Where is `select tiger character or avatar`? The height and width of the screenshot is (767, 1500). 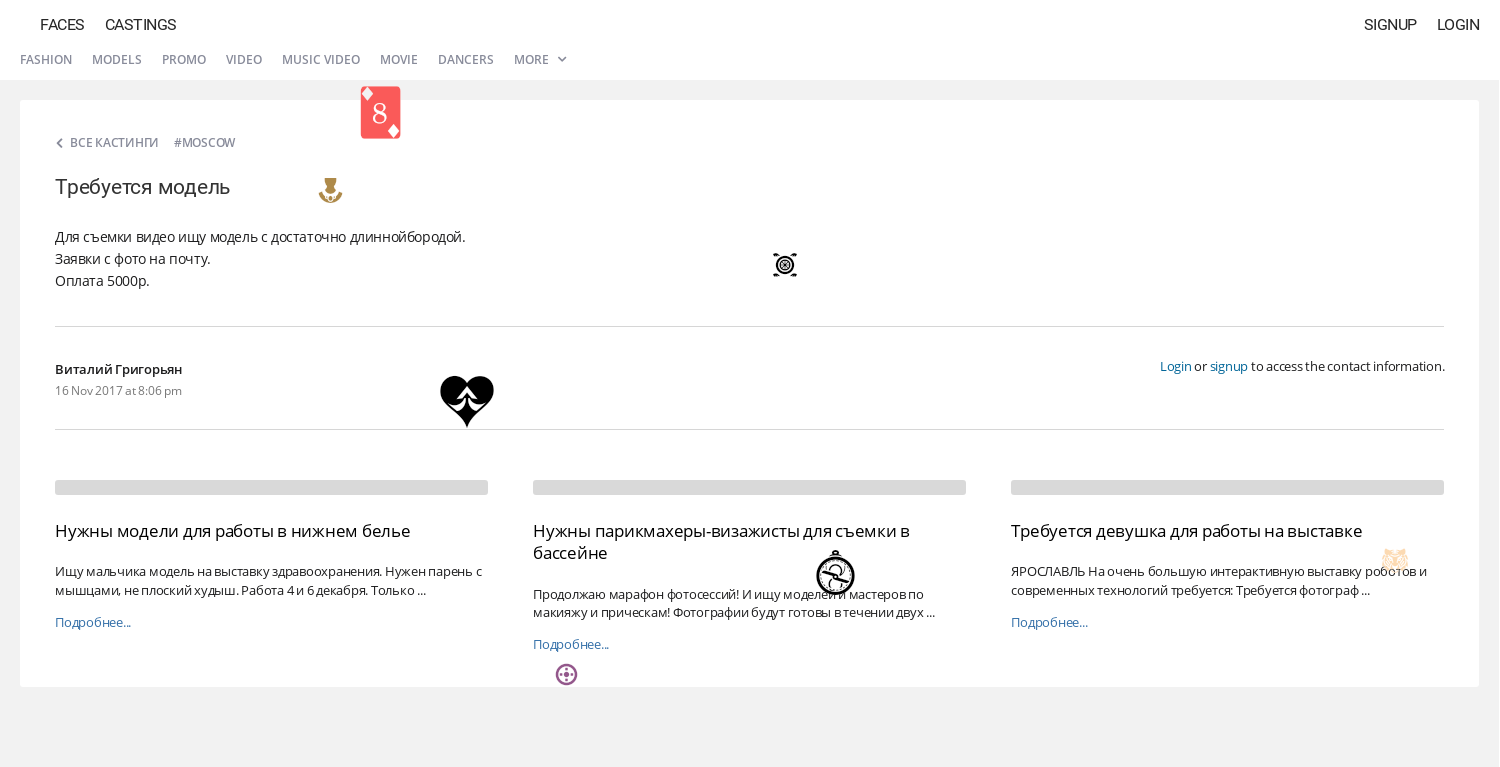
select tiger character or avatar is located at coordinates (1395, 561).